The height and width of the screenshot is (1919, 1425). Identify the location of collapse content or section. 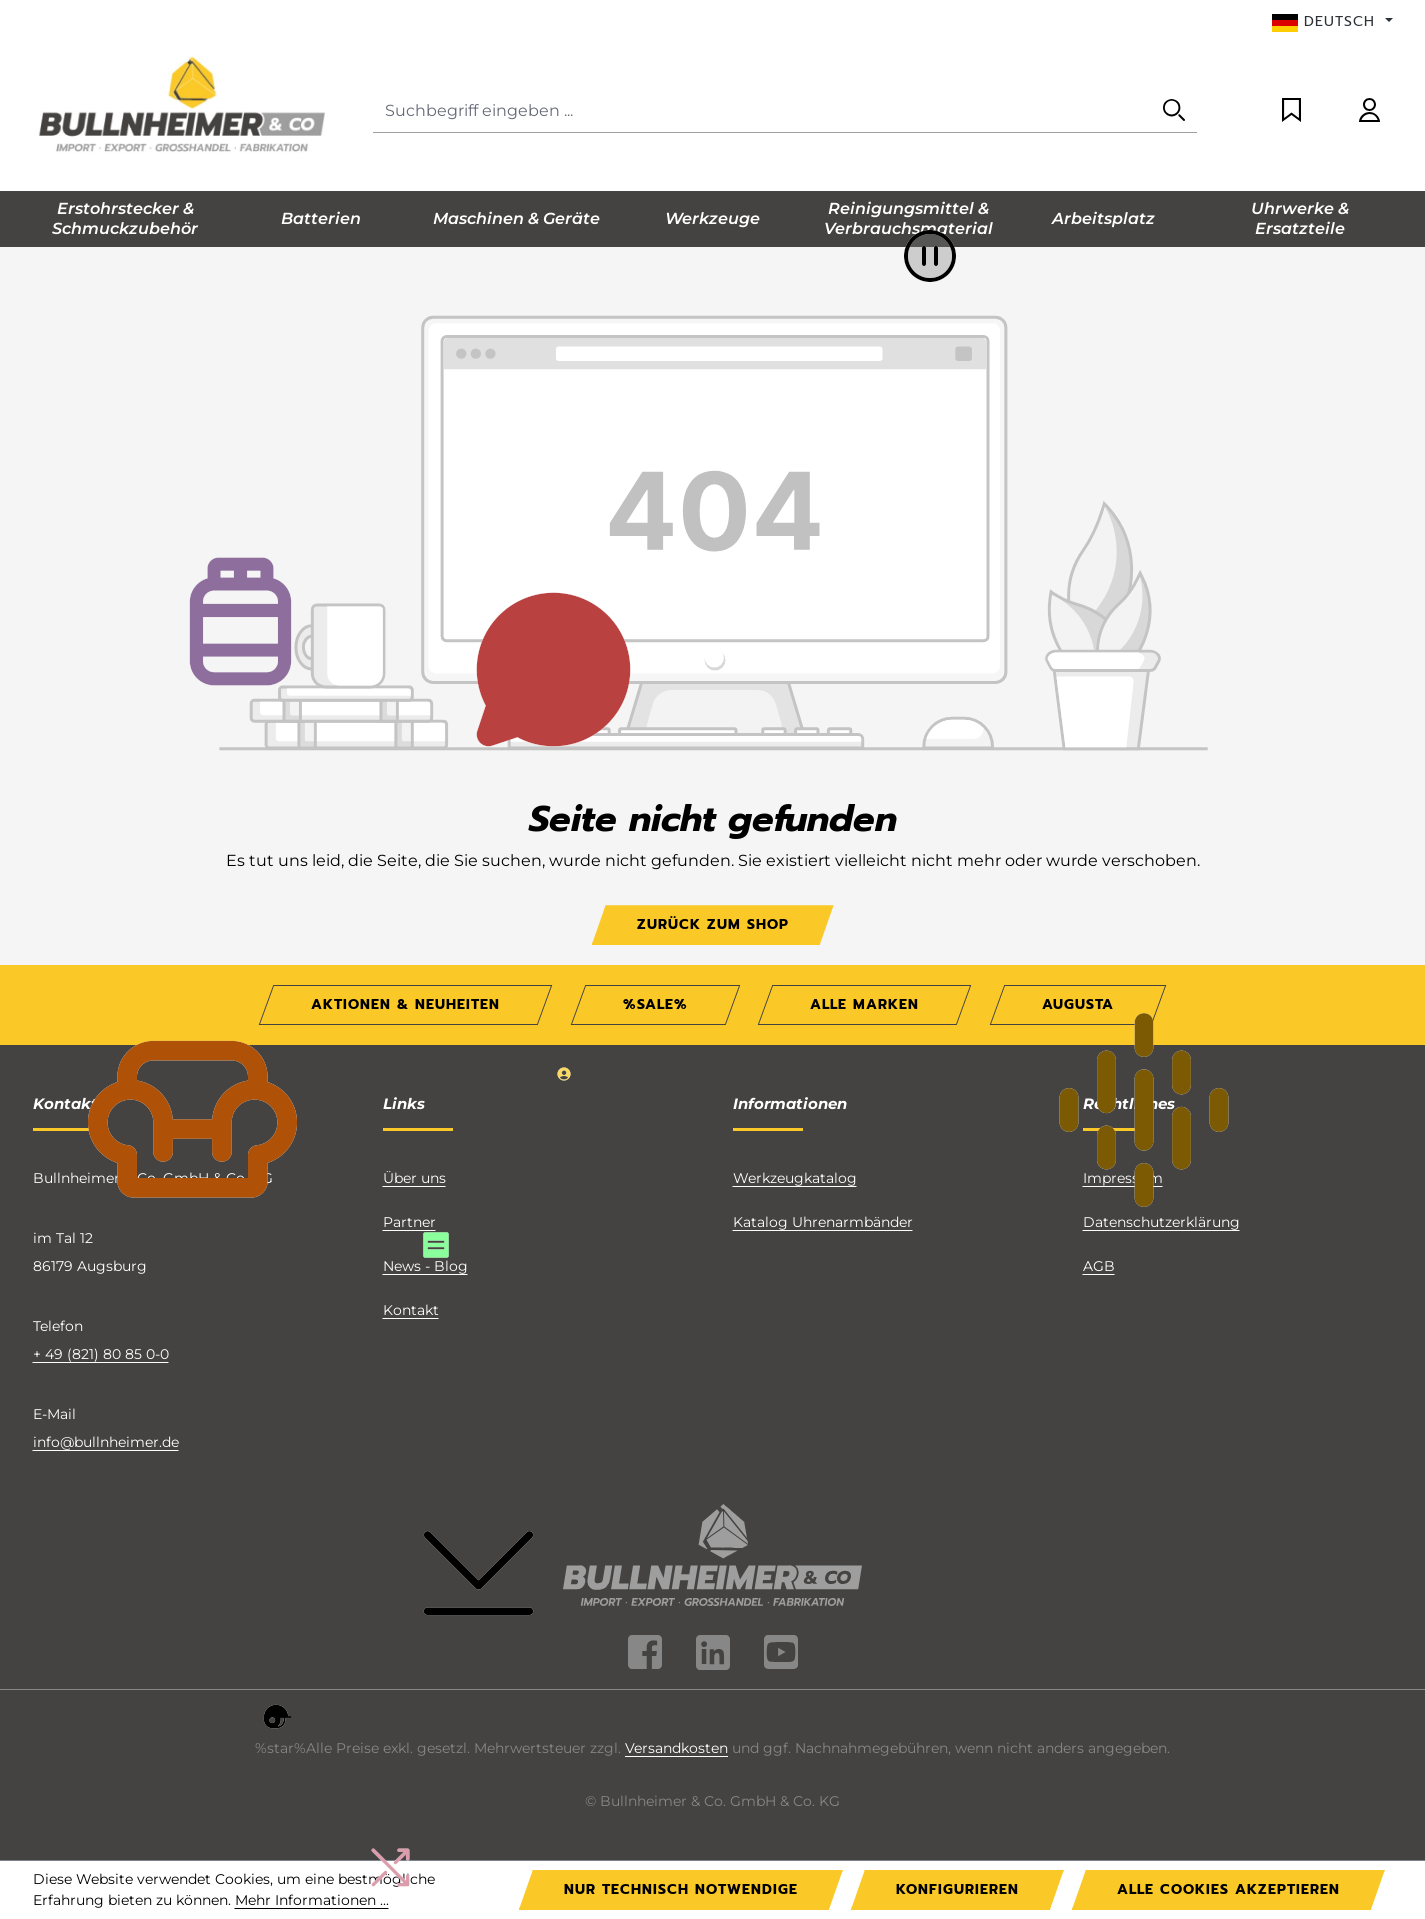
(478, 1570).